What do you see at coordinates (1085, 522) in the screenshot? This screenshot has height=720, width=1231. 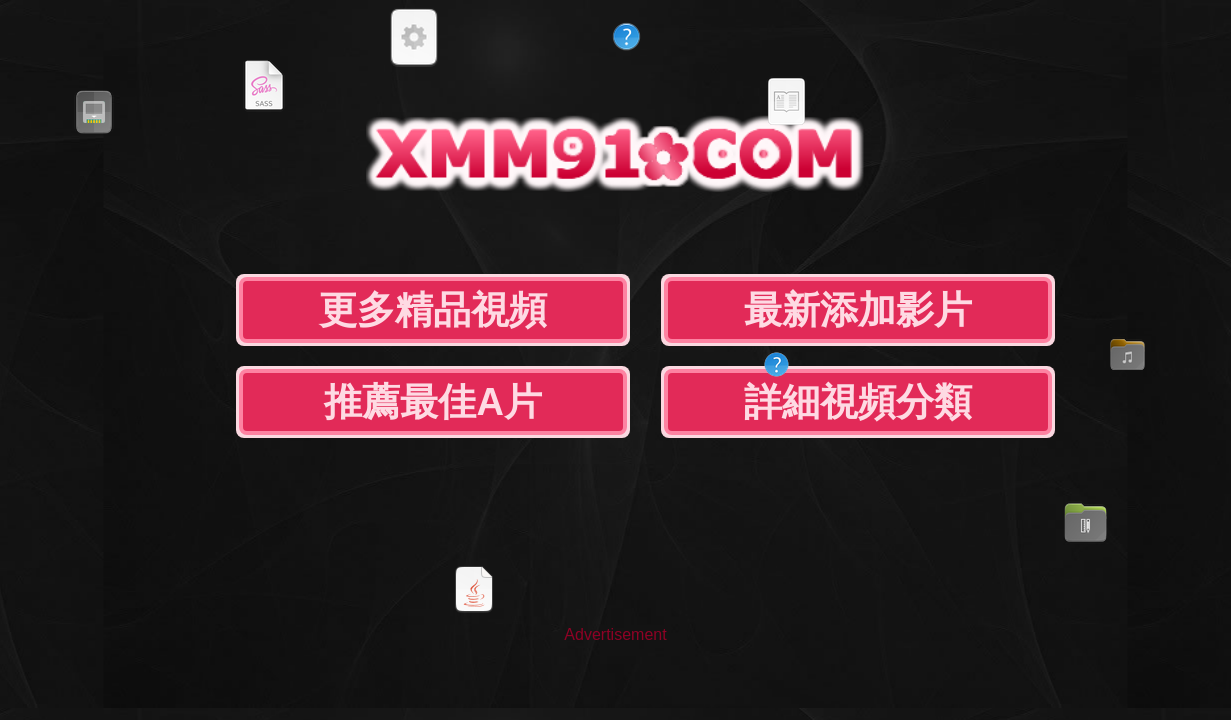 I see `open templates folder` at bounding box center [1085, 522].